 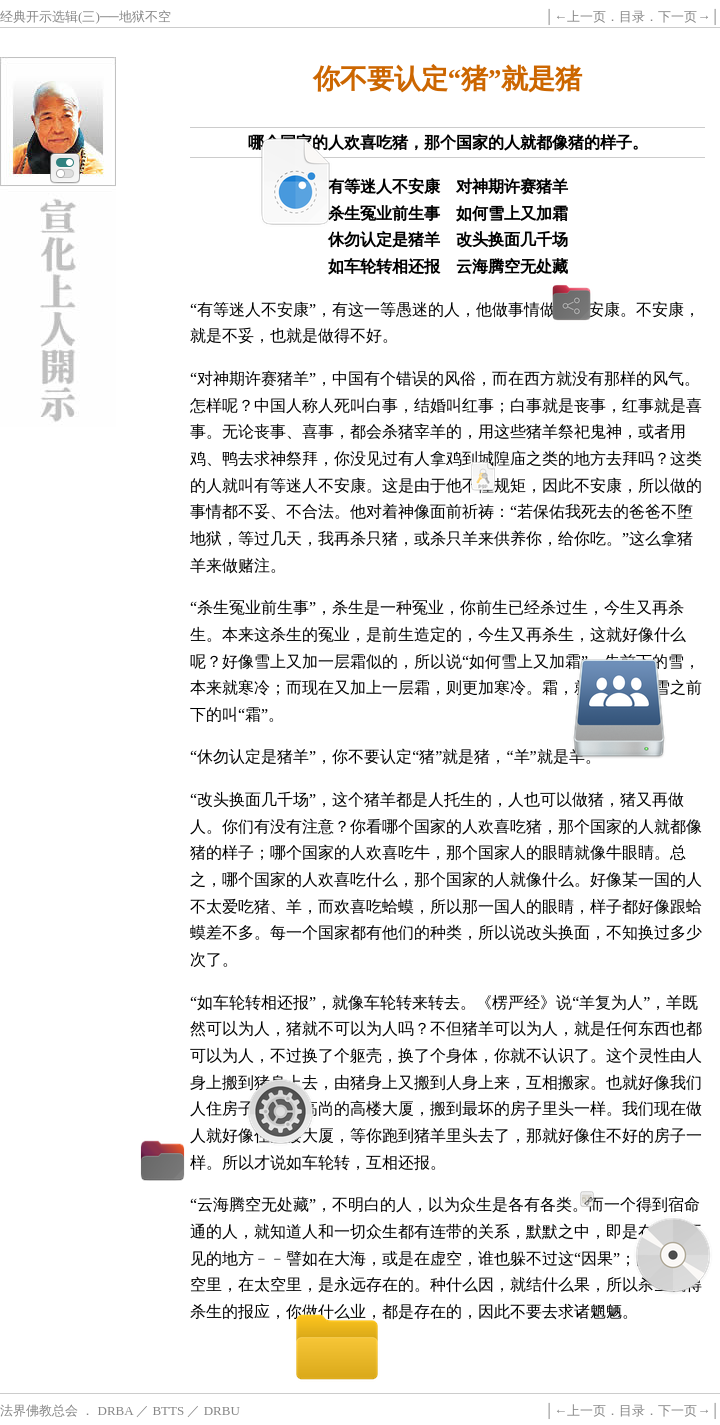 I want to click on connect to a shared file server, so click(x=619, y=710).